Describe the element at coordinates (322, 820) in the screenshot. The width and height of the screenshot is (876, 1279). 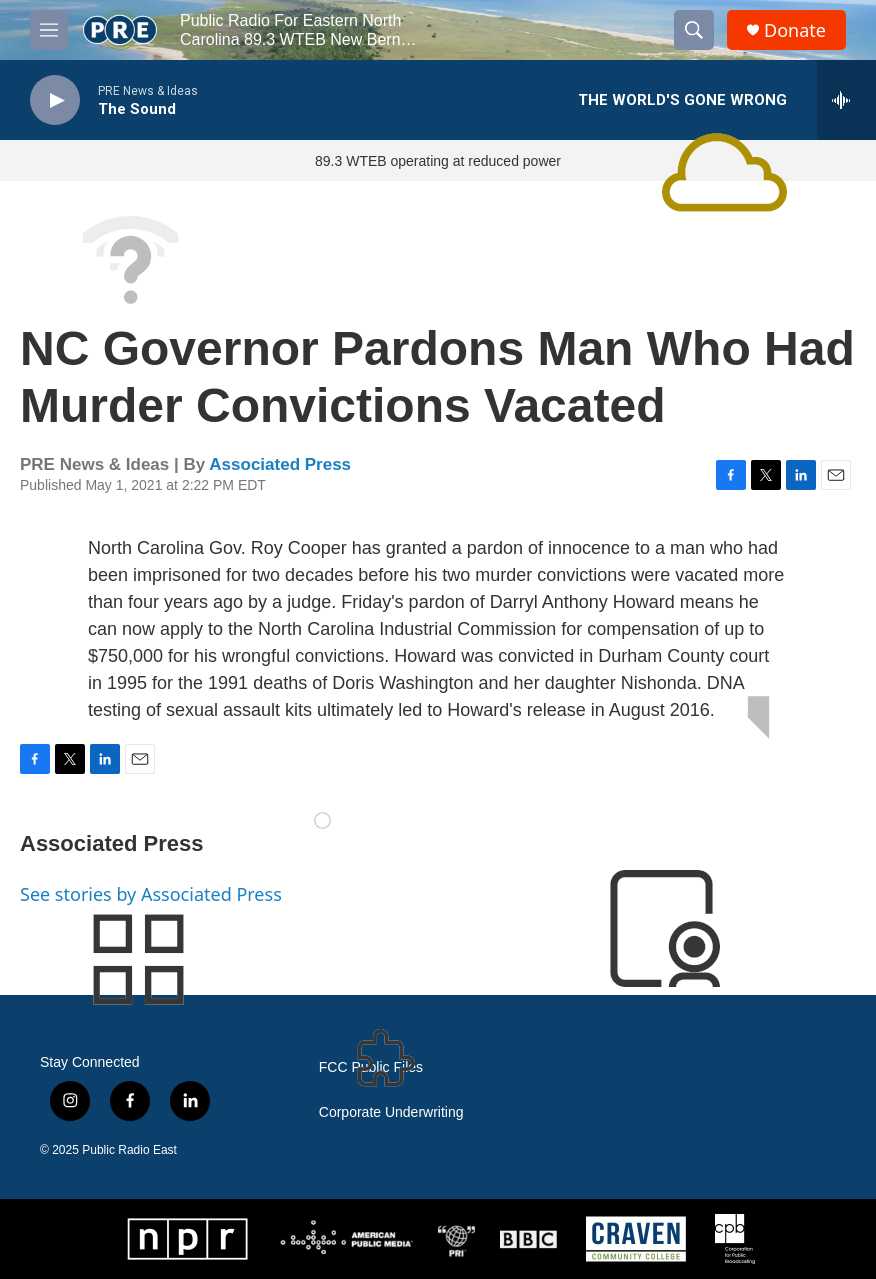
I see `unselected radio button option` at that location.